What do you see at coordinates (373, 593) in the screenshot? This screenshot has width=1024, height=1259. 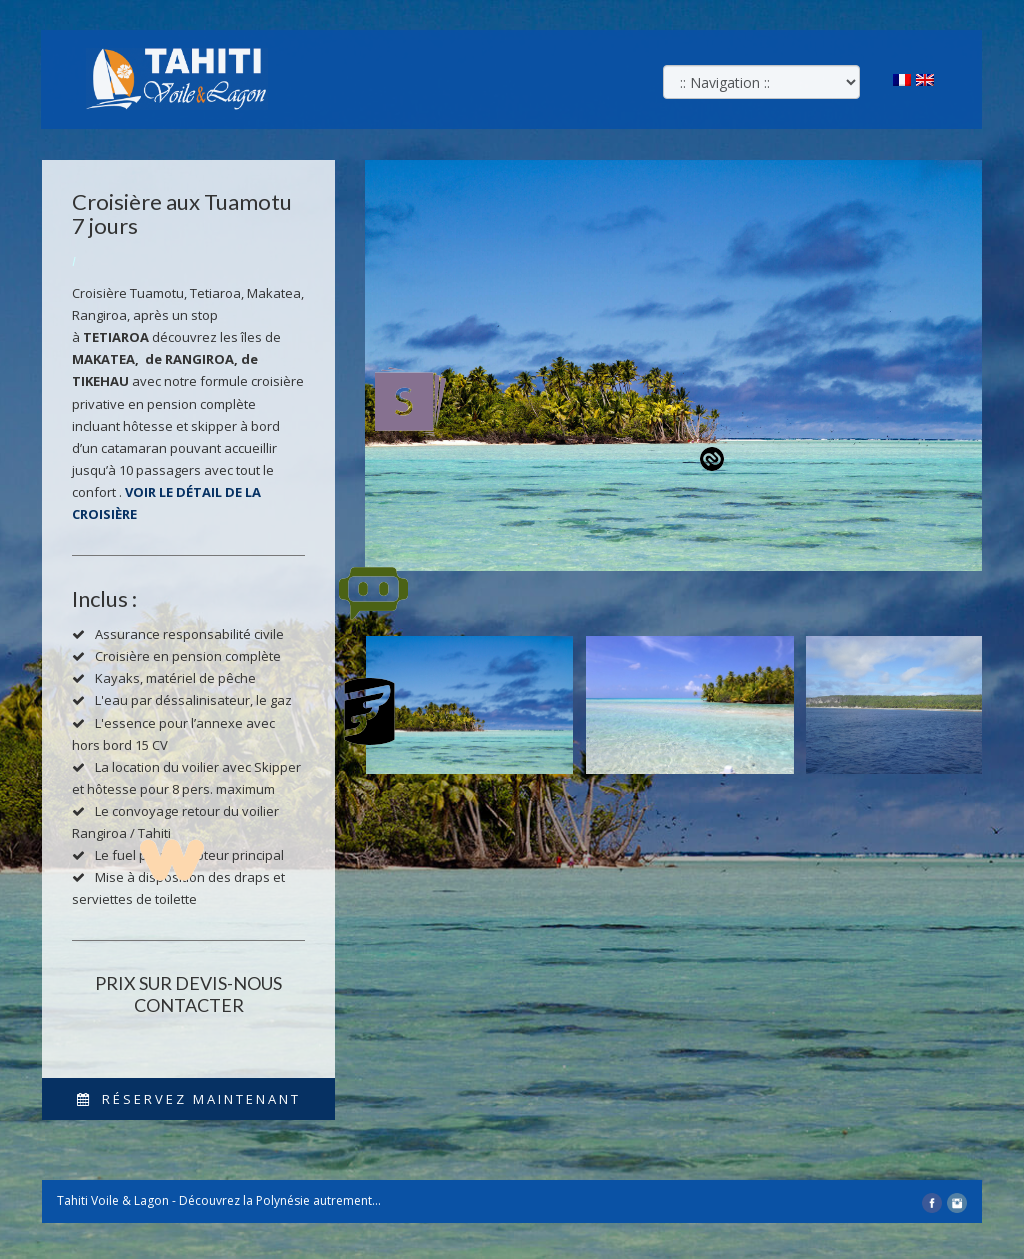 I see `open the Poe AI chat app` at bounding box center [373, 593].